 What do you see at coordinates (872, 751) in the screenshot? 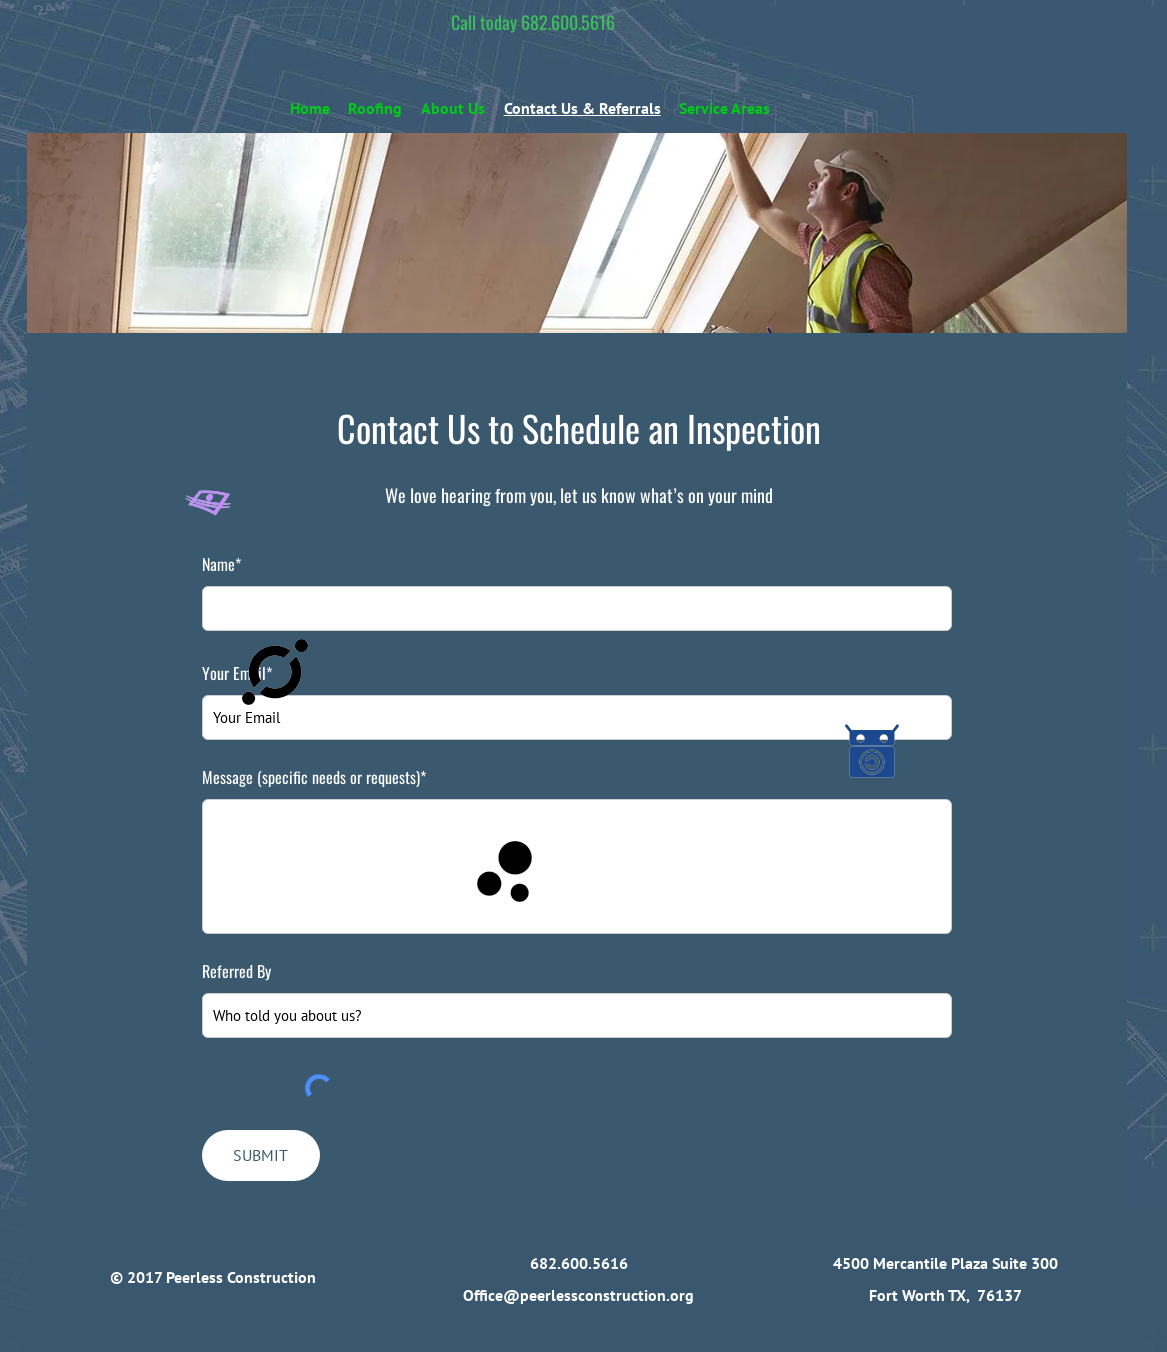
I see `open the F-Droid app store` at bounding box center [872, 751].